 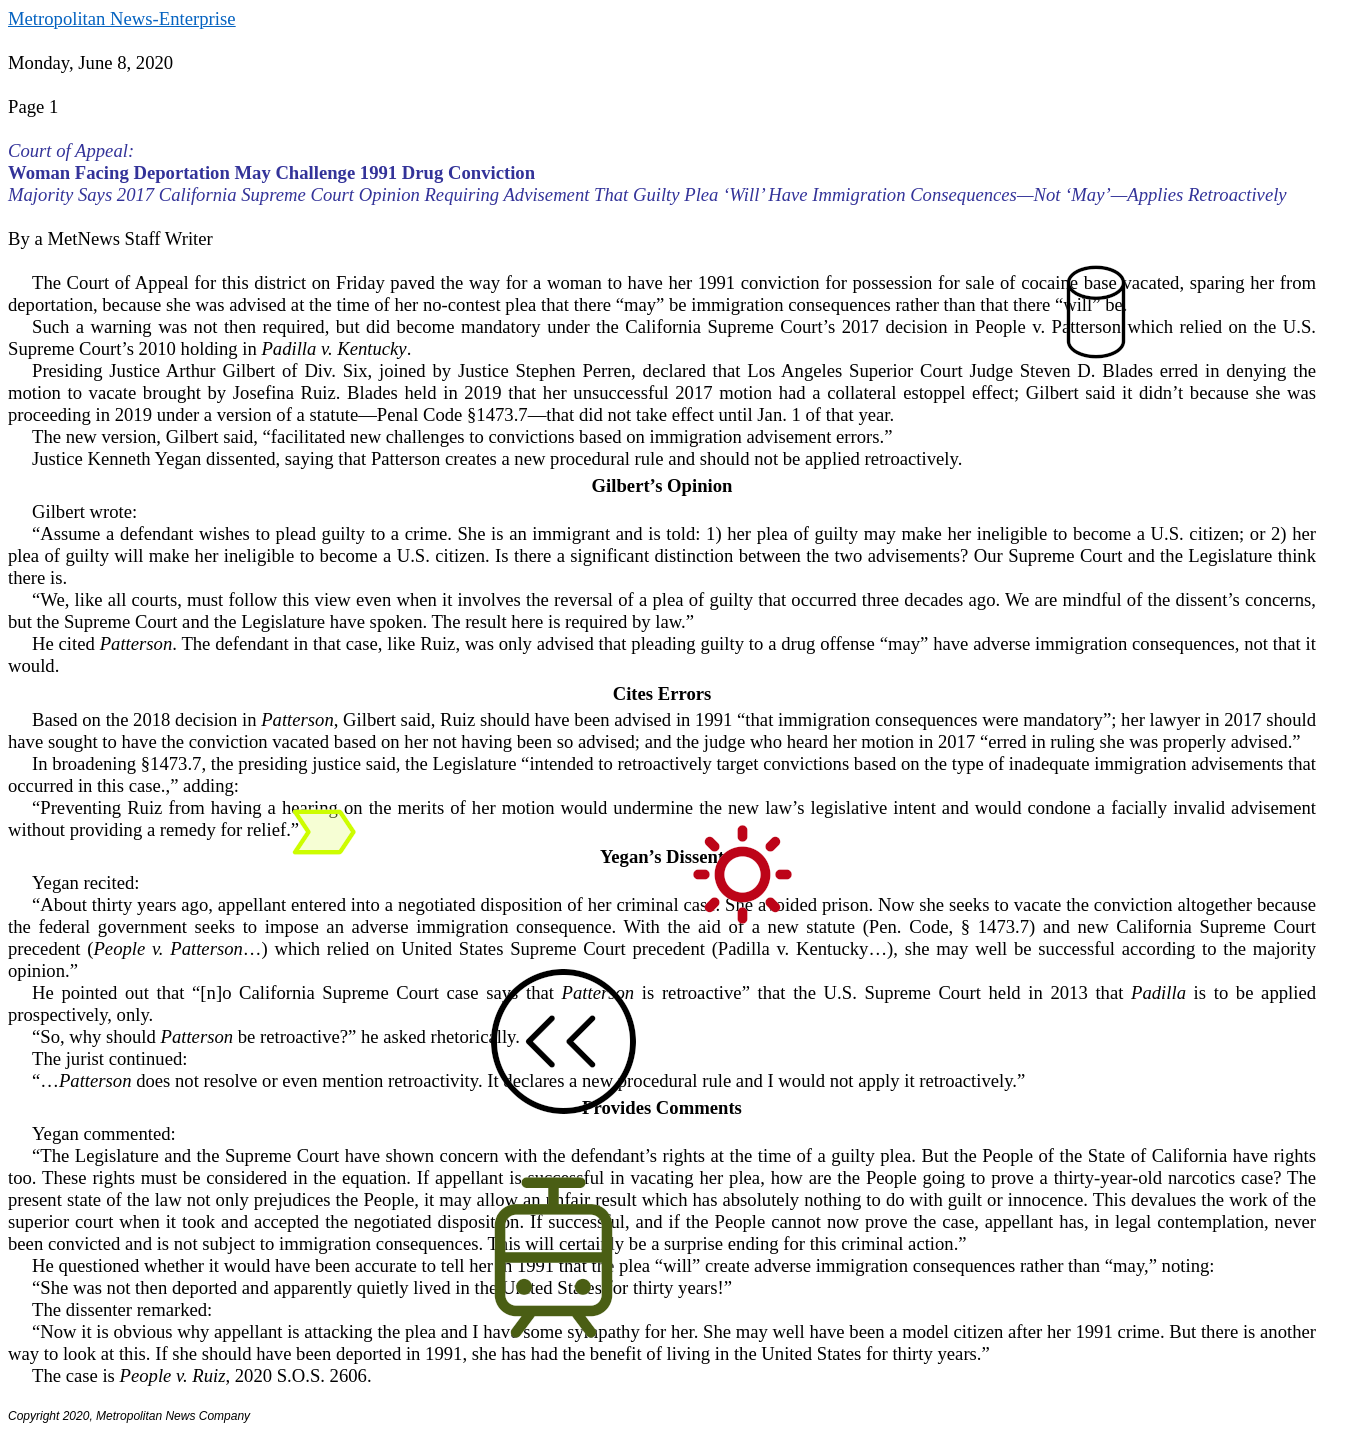 What do you see at coordinates (1096, 312) in the screenshot?
I see `represents a database or data storage` at bounding box center [1096, 312].